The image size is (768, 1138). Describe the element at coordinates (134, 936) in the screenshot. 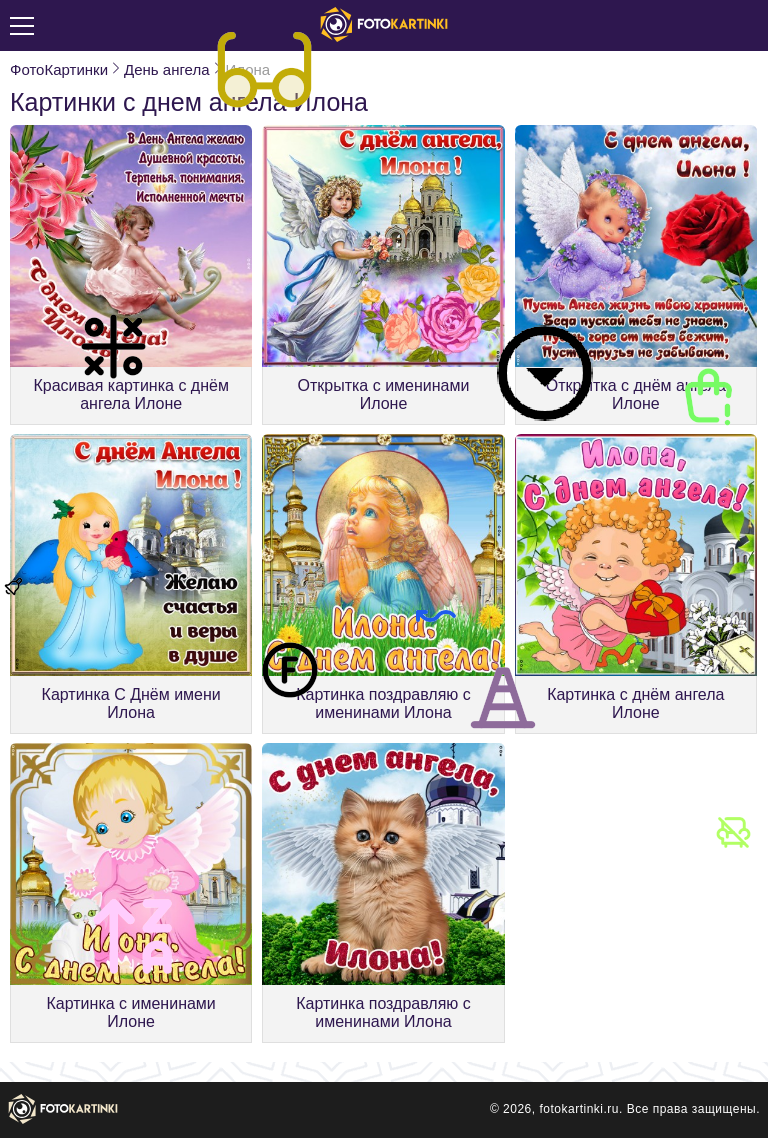

I see `sort items in reverse alphabetical order (Z to A)` at that location.